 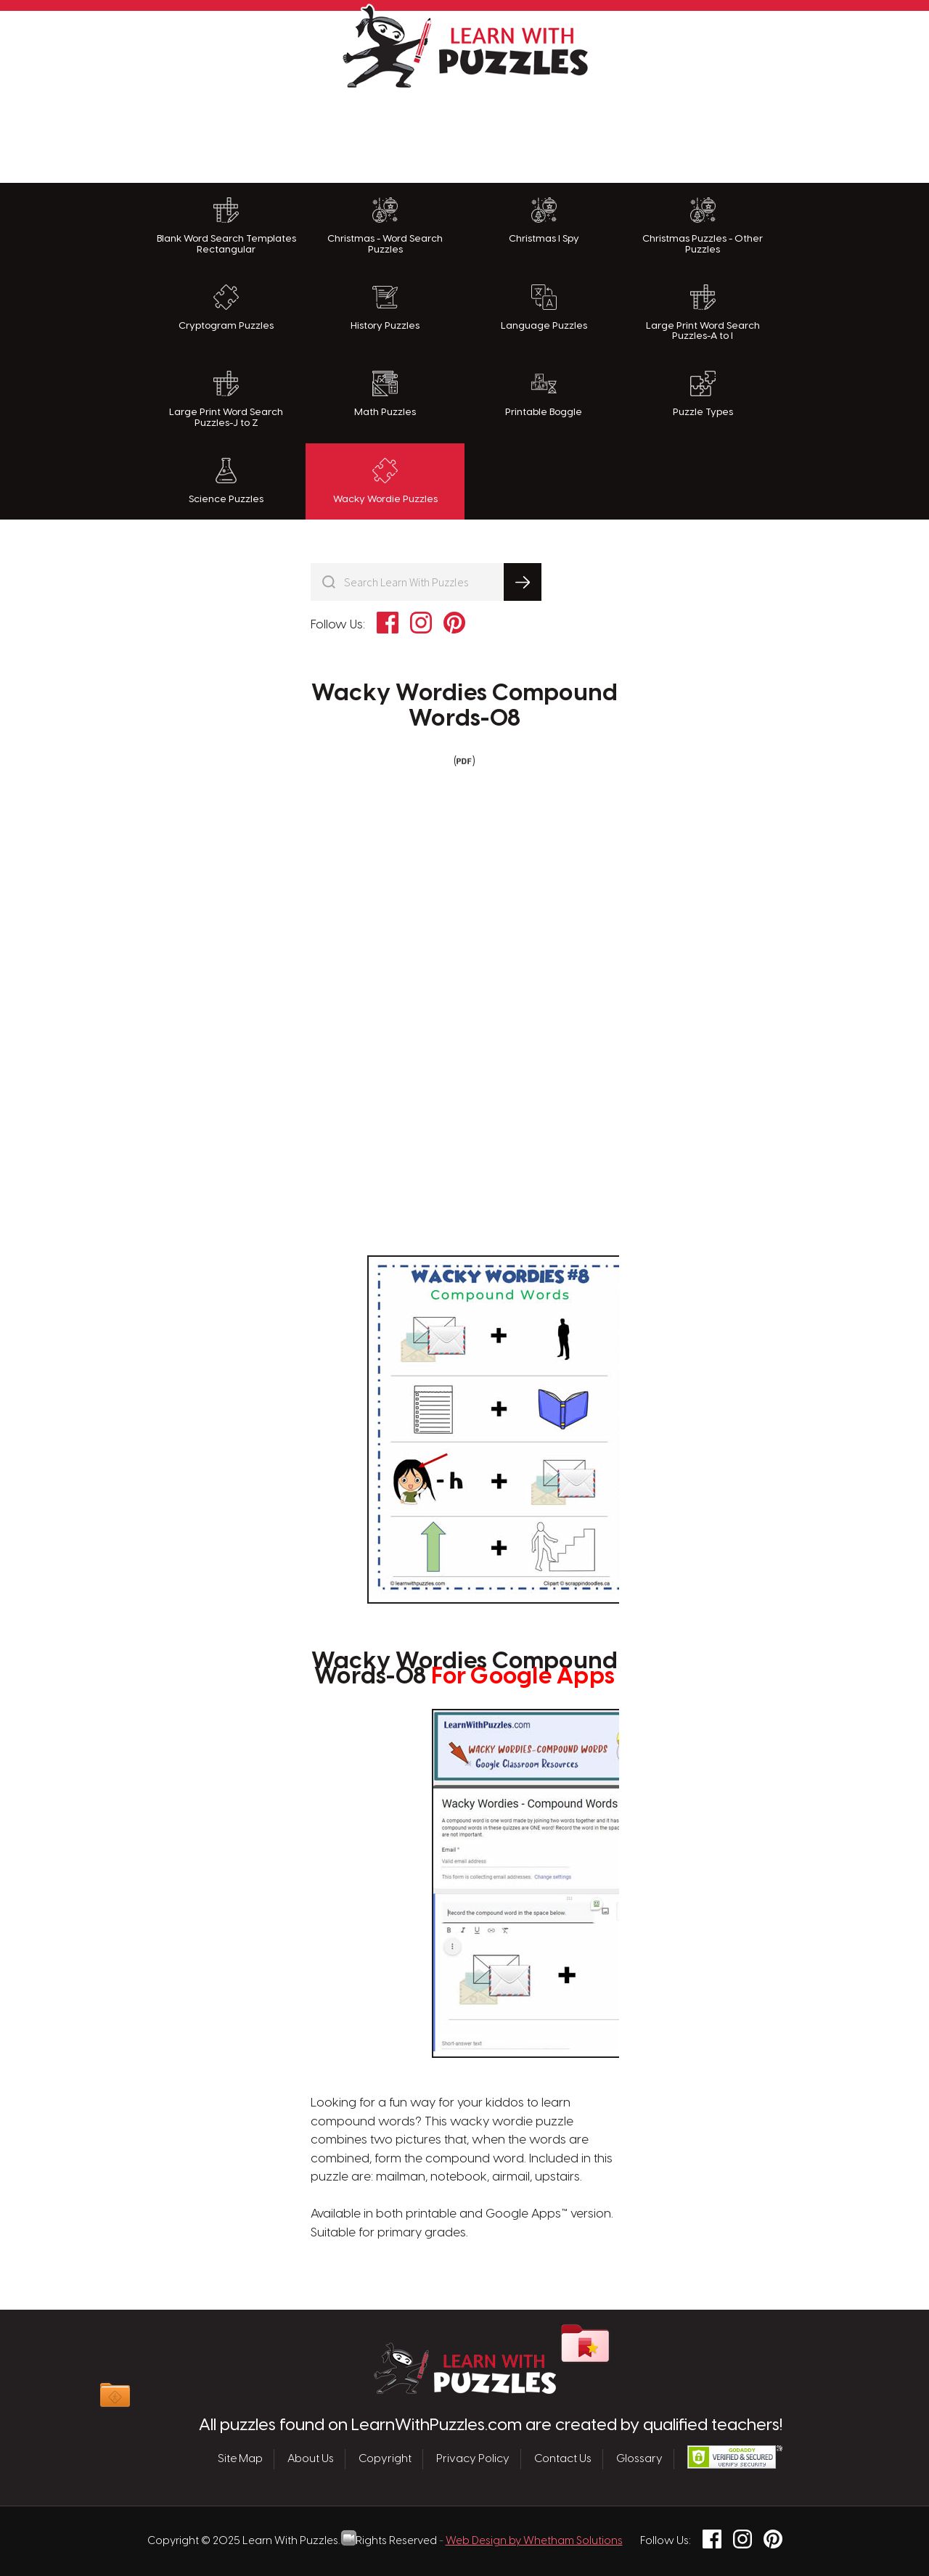 What do you see at coordinates (348, 2538) in the screenshot?
I see `open FaceTime to start a video call` at bounding box center [348, 2538].